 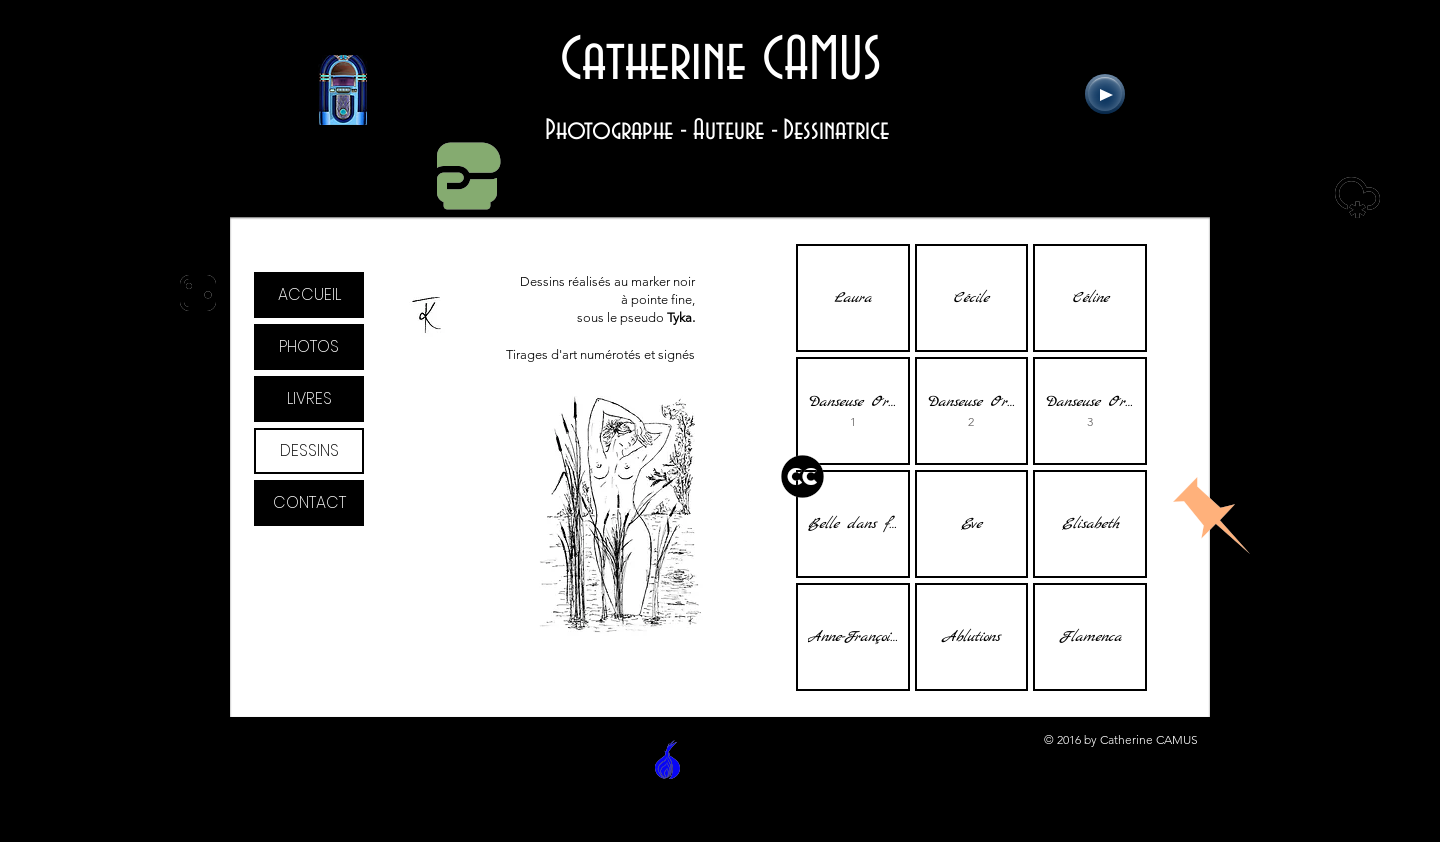 I want to click on indicates snowy weather conditions, so click(x=1357, y=197).